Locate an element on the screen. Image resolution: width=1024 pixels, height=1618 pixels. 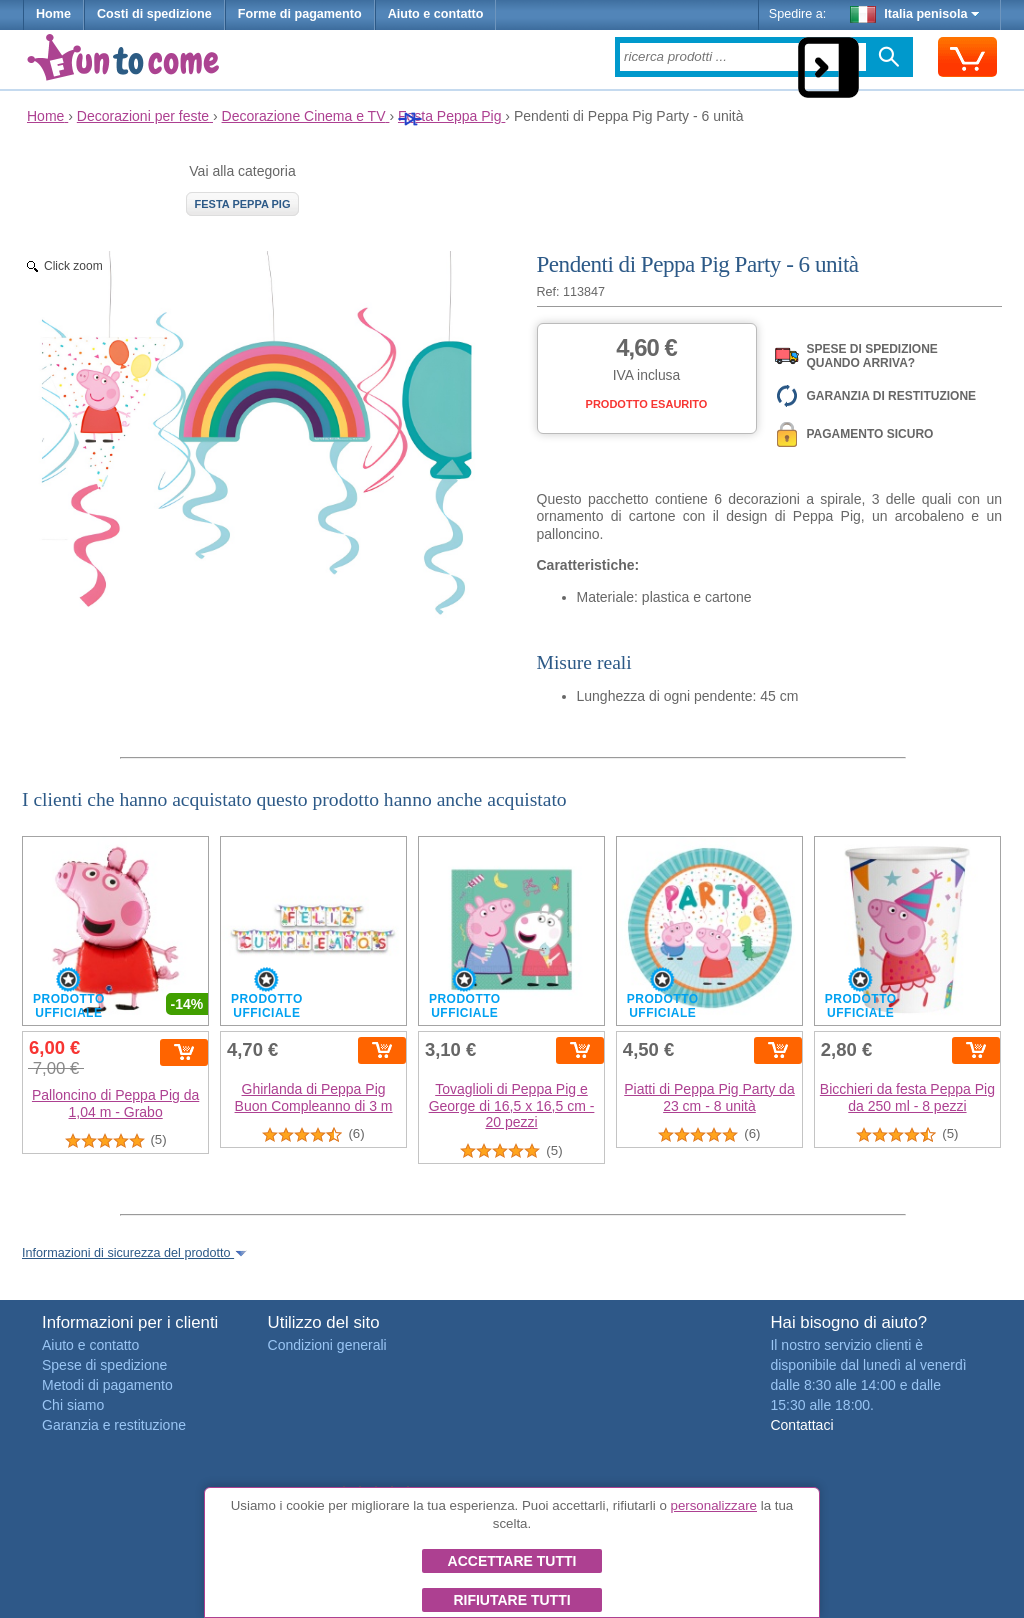
collapse the right sidebar panel is located at coordinates (828, 67).